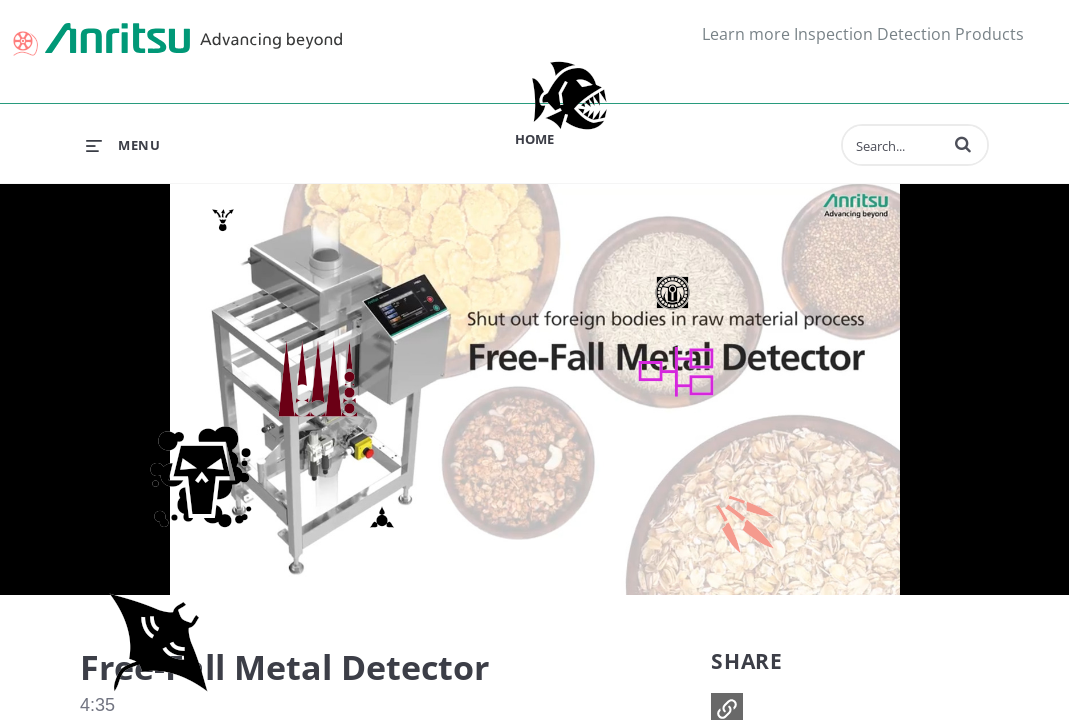 This screenshot has height=720, width=1069. What do you see at coordinates (382, 517) in the screenshot?
I see `indicates player has reached level three` at bounding box center [382, 517].